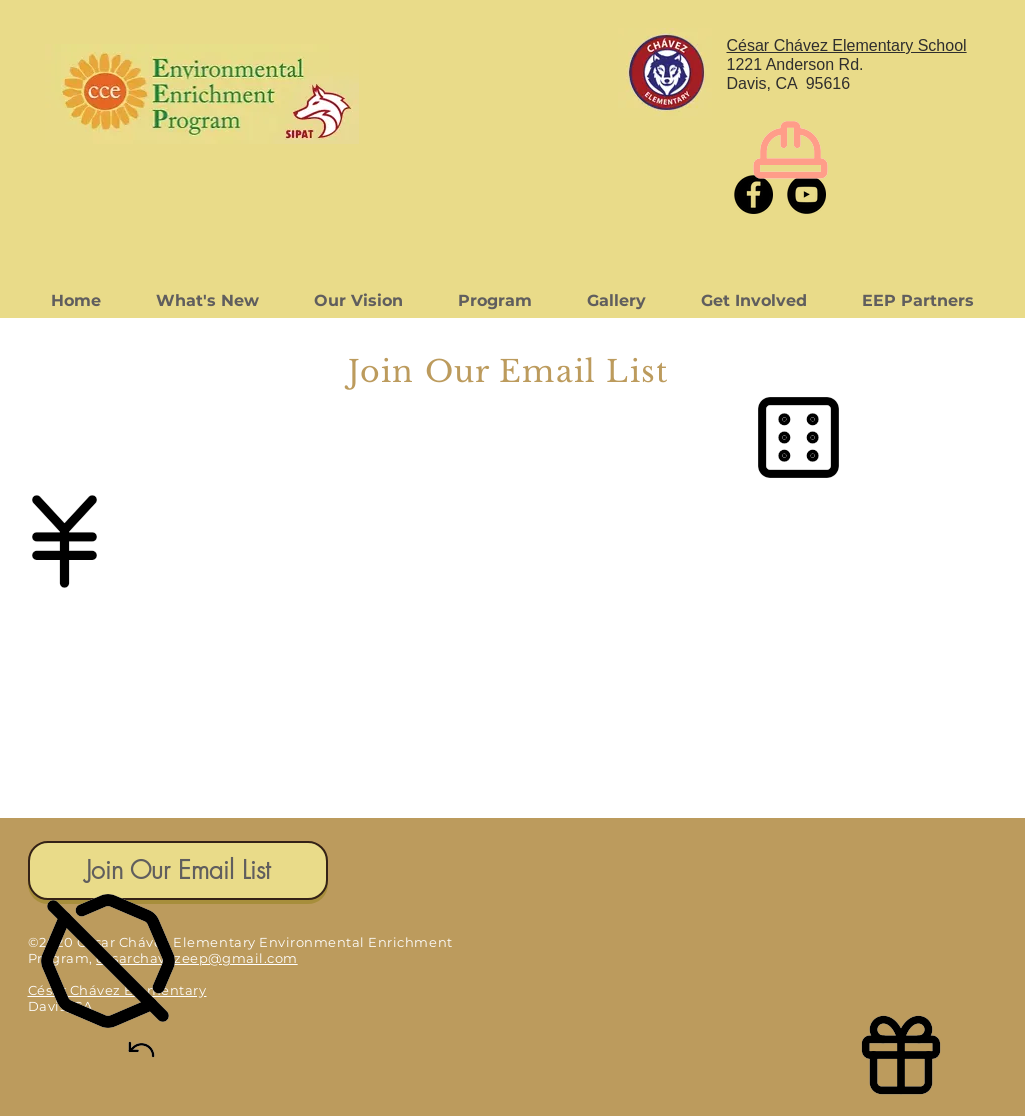  Describe the element at coordinates (798, 437) in the screenshot. I see `random selection or shuffle function` at that location.